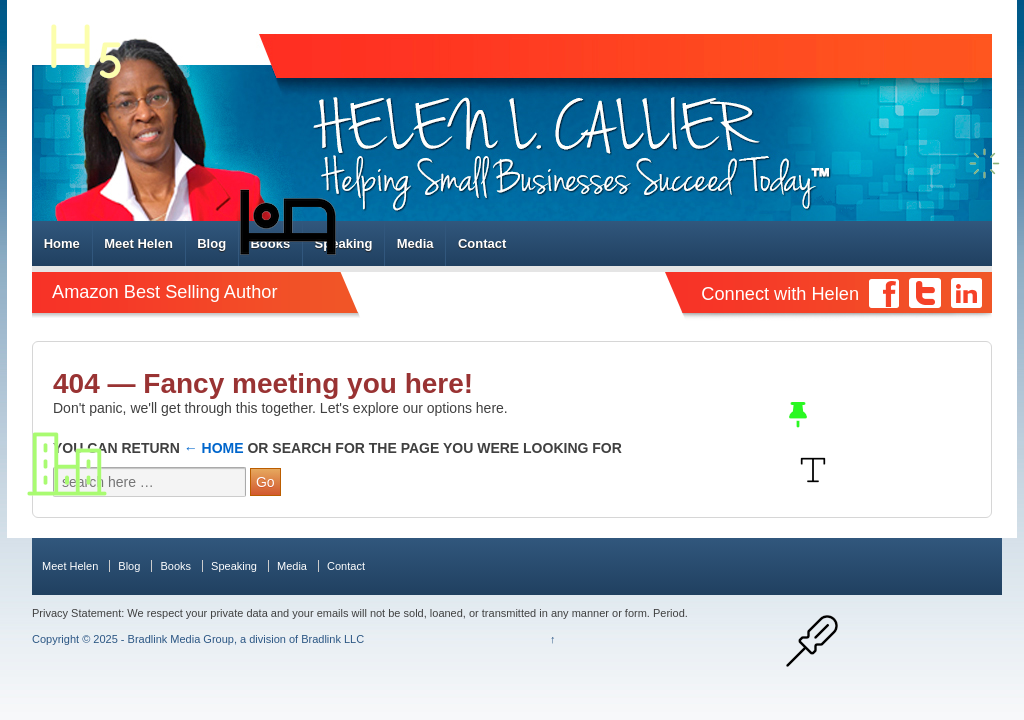 This screenshot has width=1024, height=720. Describe the element at coordinates (288, 220) in the screenshot. I see `find nearby hotels or lodging` at that location.